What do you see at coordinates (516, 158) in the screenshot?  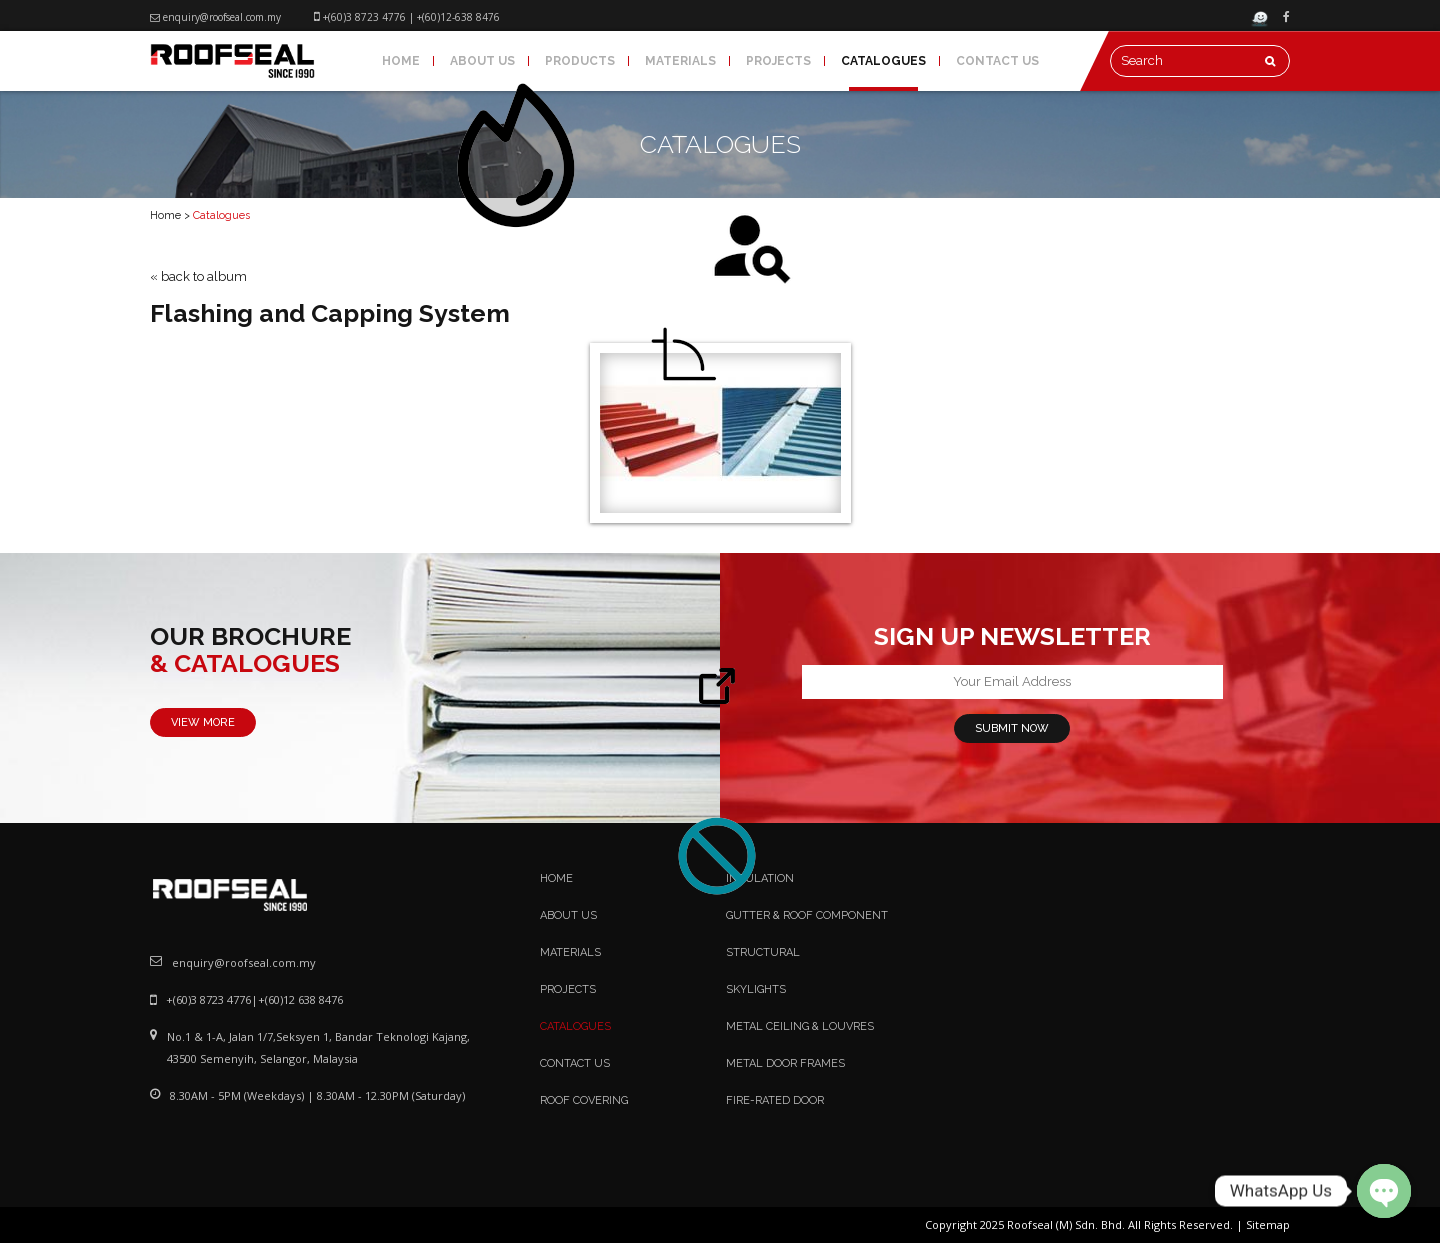 I see `indicates trending or hot content` at bounding box center [516, 158].